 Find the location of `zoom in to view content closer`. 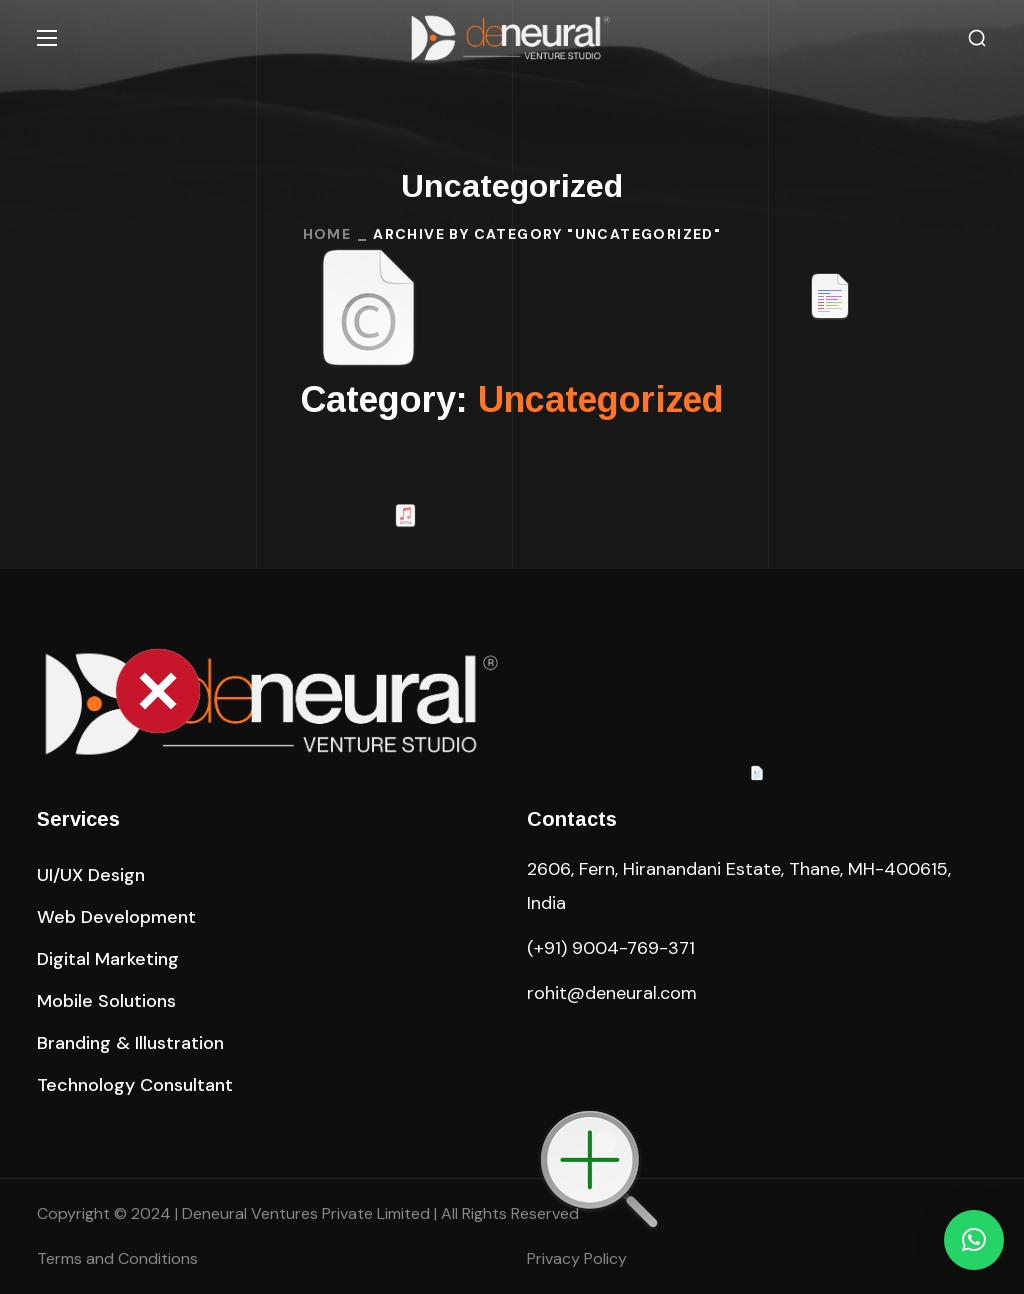

zoom in to view content closer is located at coordinates (598, 1168).